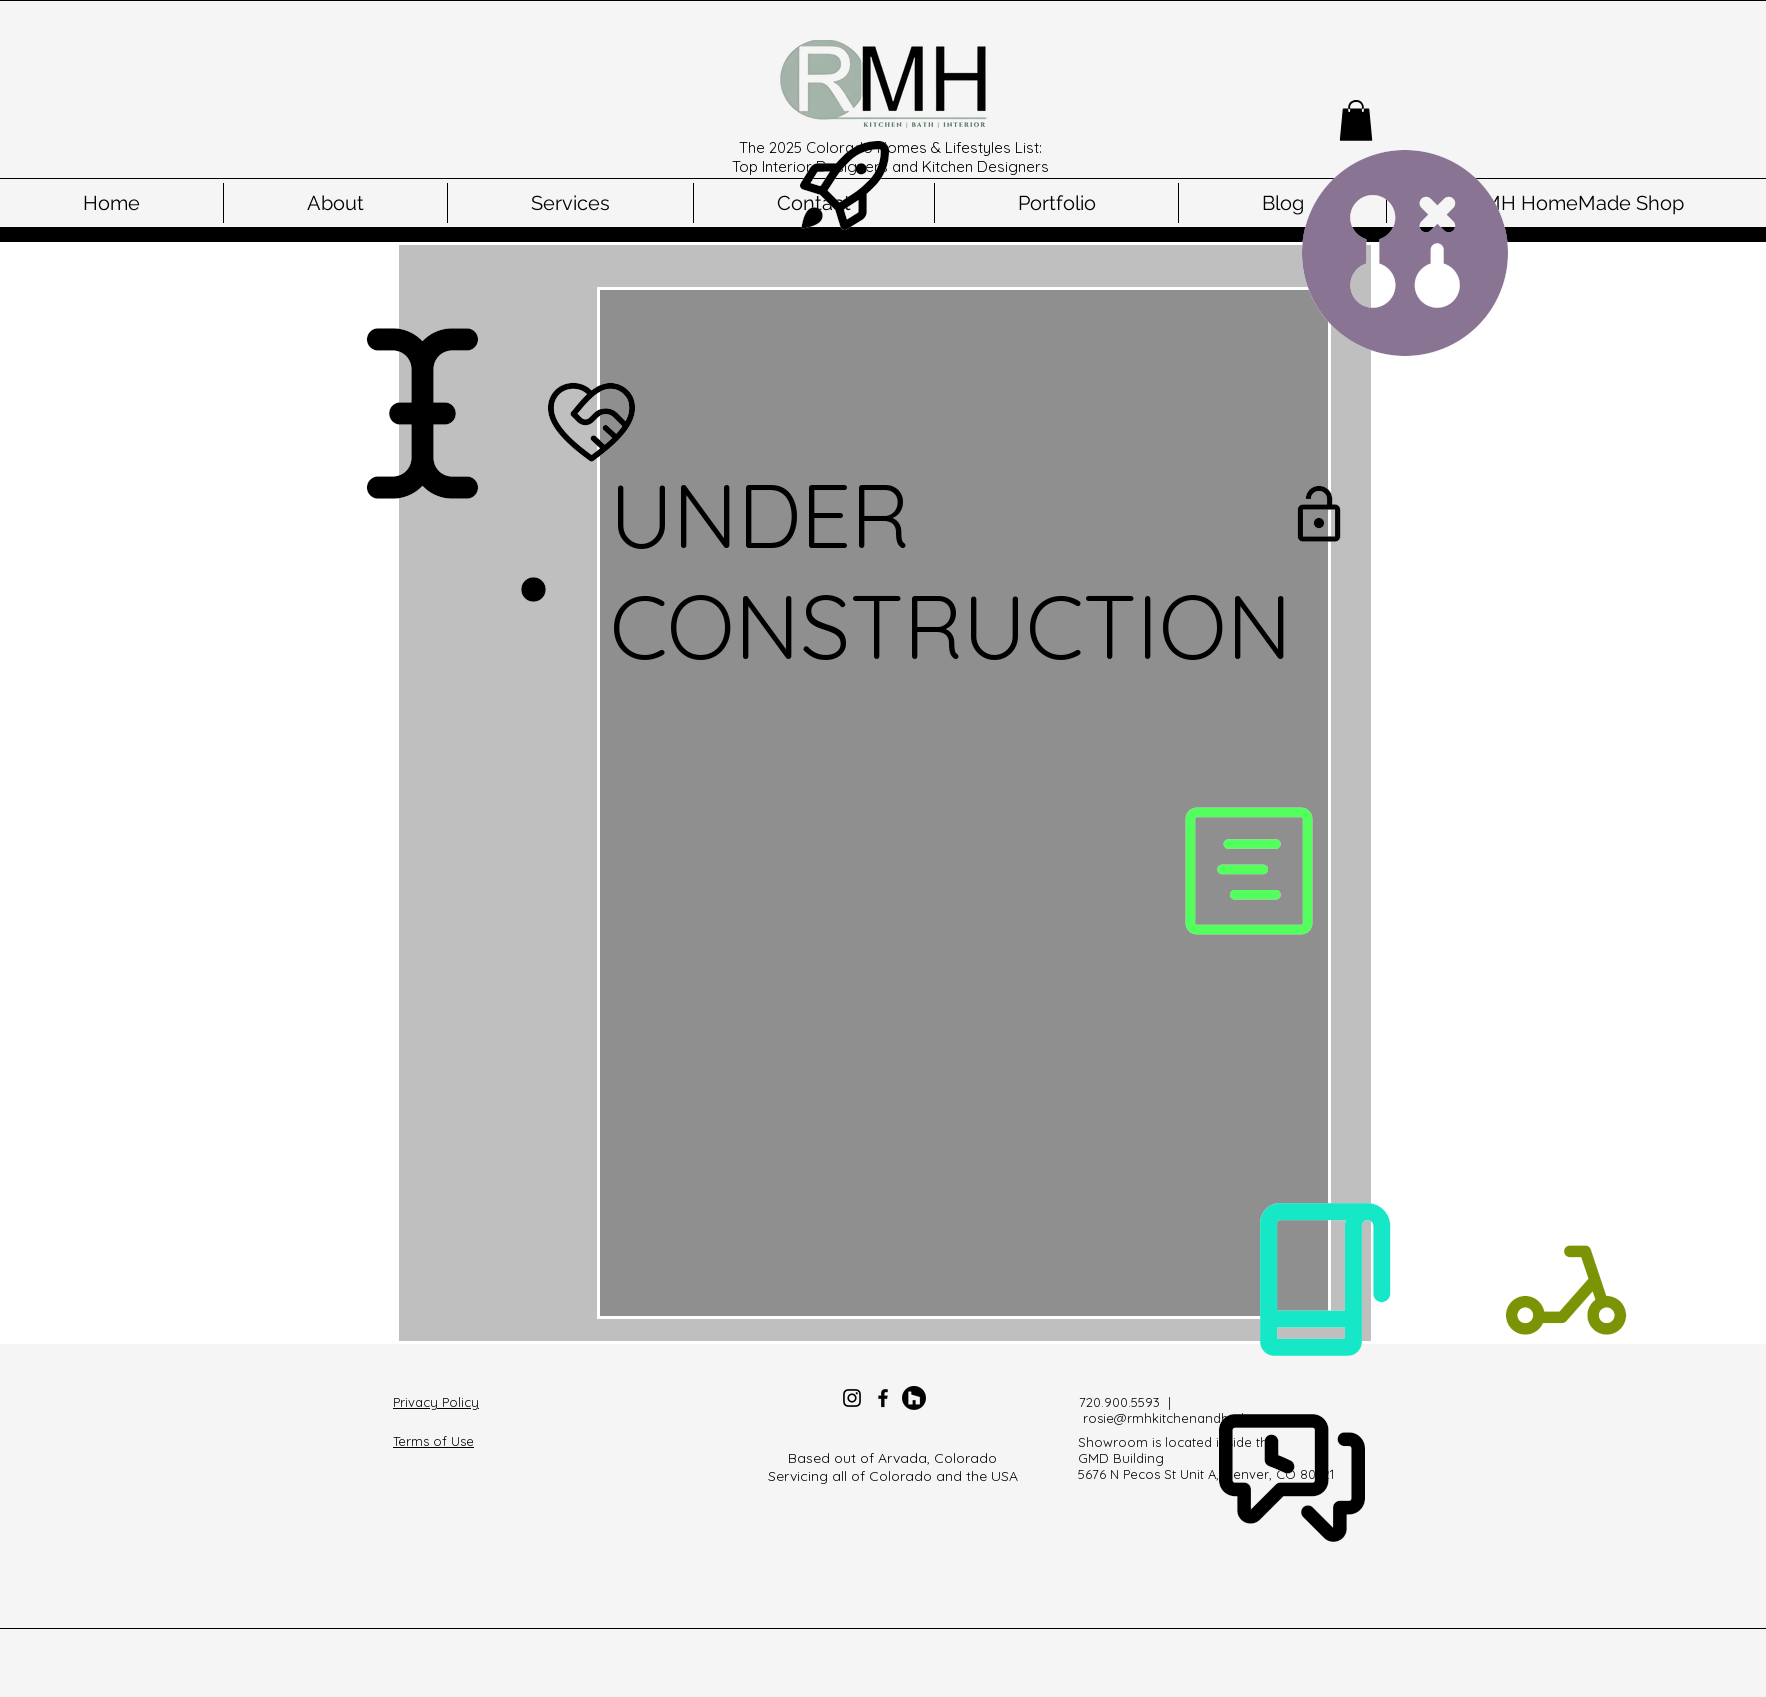 This screenshot has width=1766, height=1697. What do you see at coordinates (533, 589) in the screenshot?
I see `indicates an unread notification or new item` at bounding box center [533, 589].